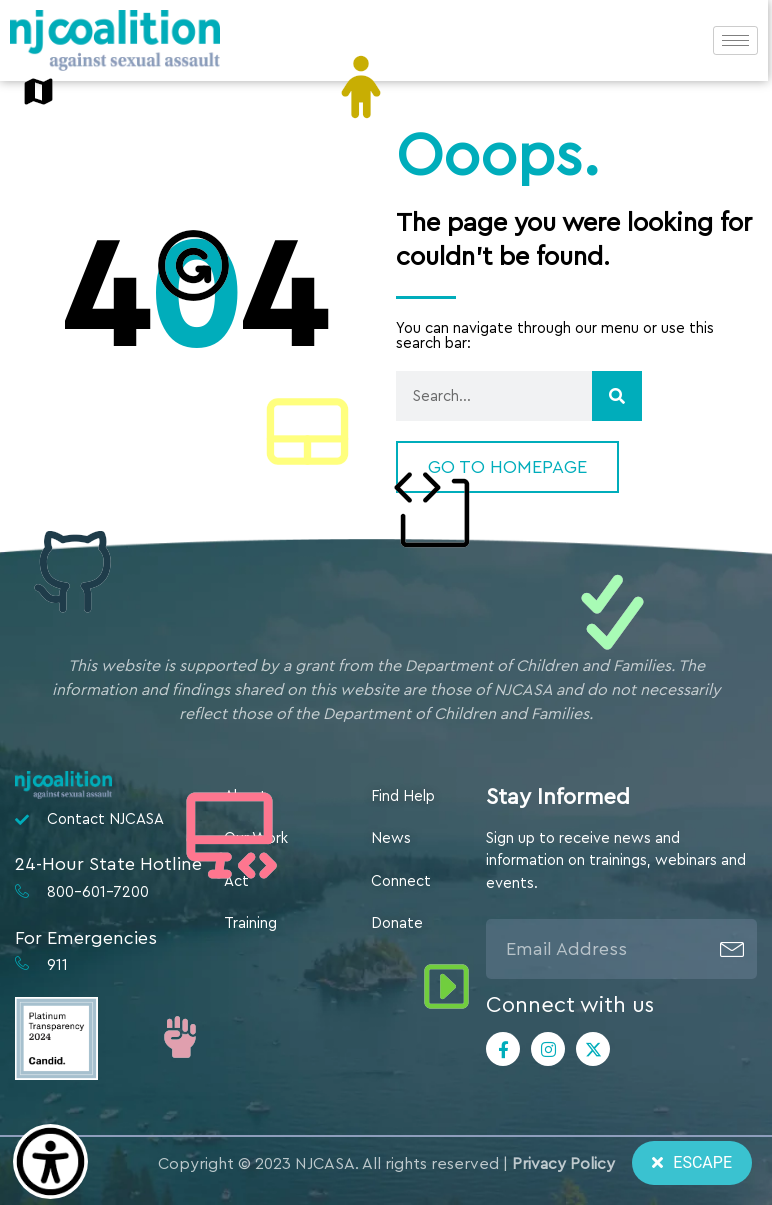  What do you see at coordinates (612, 613) in the screenshot?
I see `indicates message has been read` at bounding box center [612, 613].